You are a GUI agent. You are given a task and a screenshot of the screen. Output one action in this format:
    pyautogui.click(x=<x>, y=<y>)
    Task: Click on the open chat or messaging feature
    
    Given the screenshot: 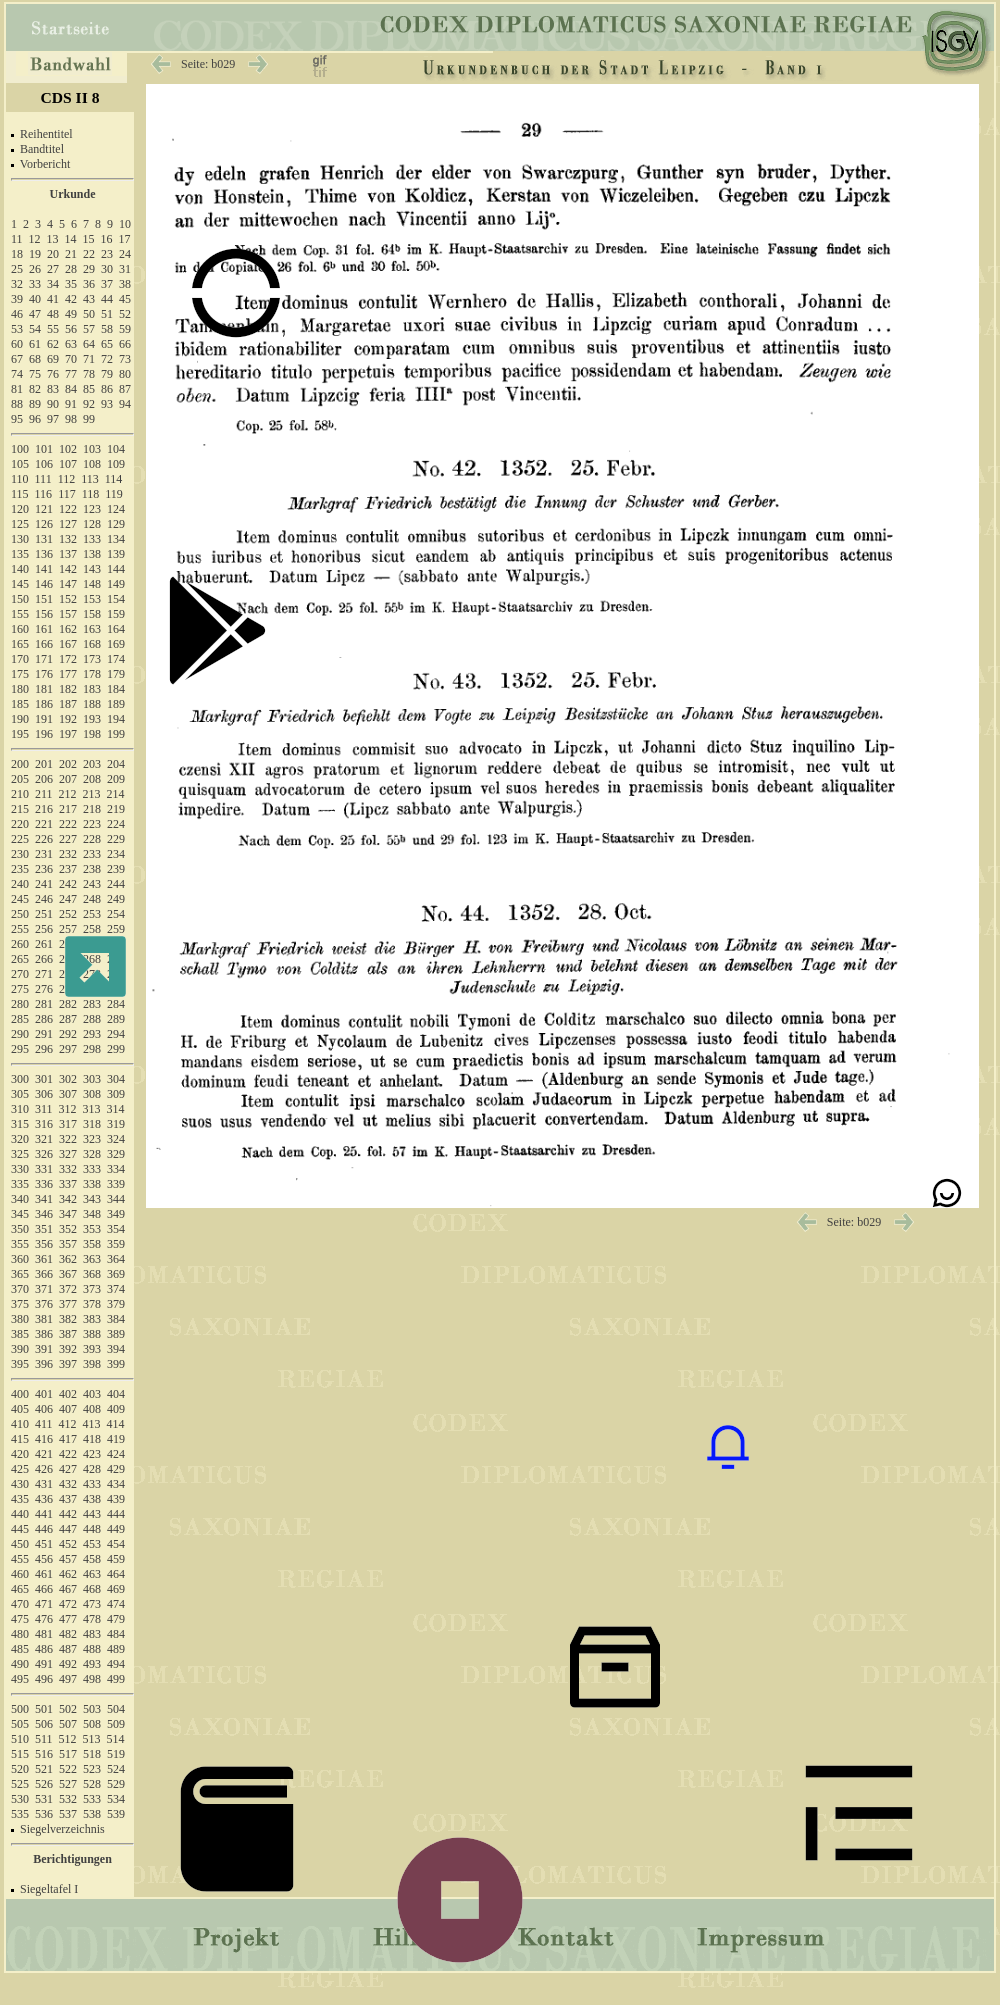 What is the action you would take?
    pyautogui.click(x=947, y=1193)
    